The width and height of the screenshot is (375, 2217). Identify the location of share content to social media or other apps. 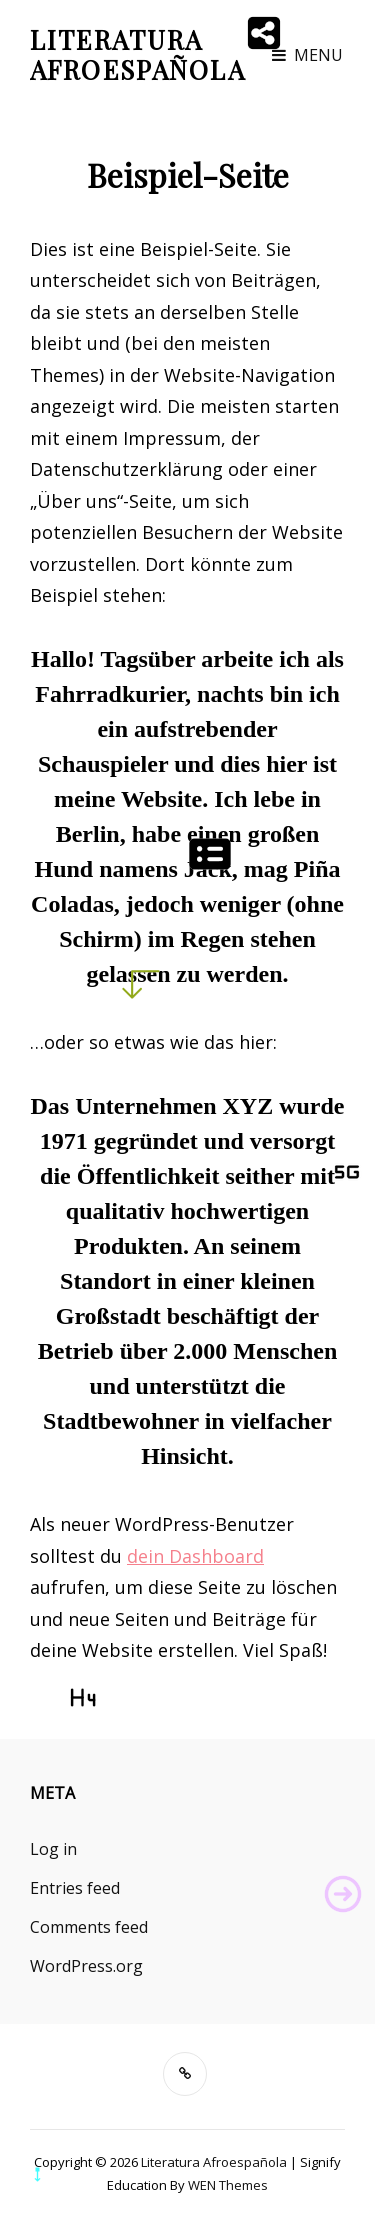
(264, 33).